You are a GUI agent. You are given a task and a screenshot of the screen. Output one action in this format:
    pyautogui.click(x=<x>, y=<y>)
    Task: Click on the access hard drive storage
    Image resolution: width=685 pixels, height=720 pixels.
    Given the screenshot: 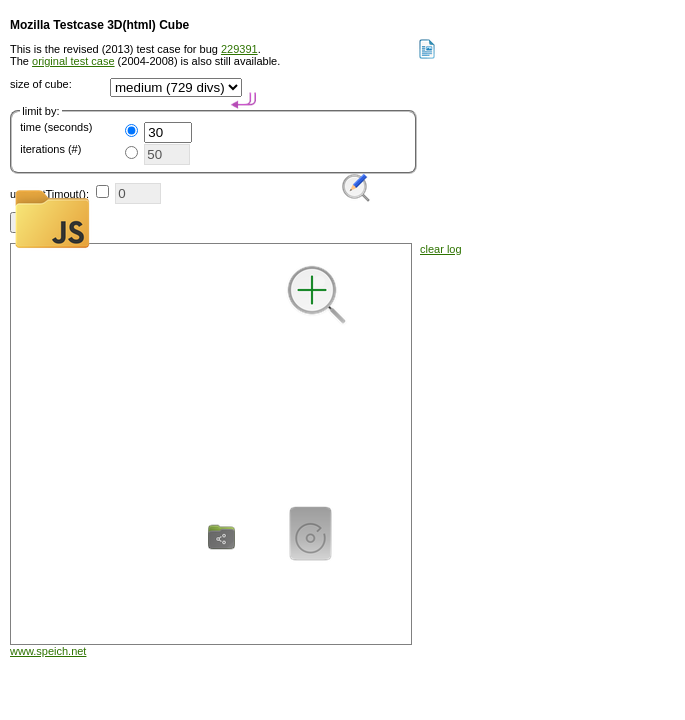 What is the action you would take?
    pyautogui.click(x=310, y=533)
    